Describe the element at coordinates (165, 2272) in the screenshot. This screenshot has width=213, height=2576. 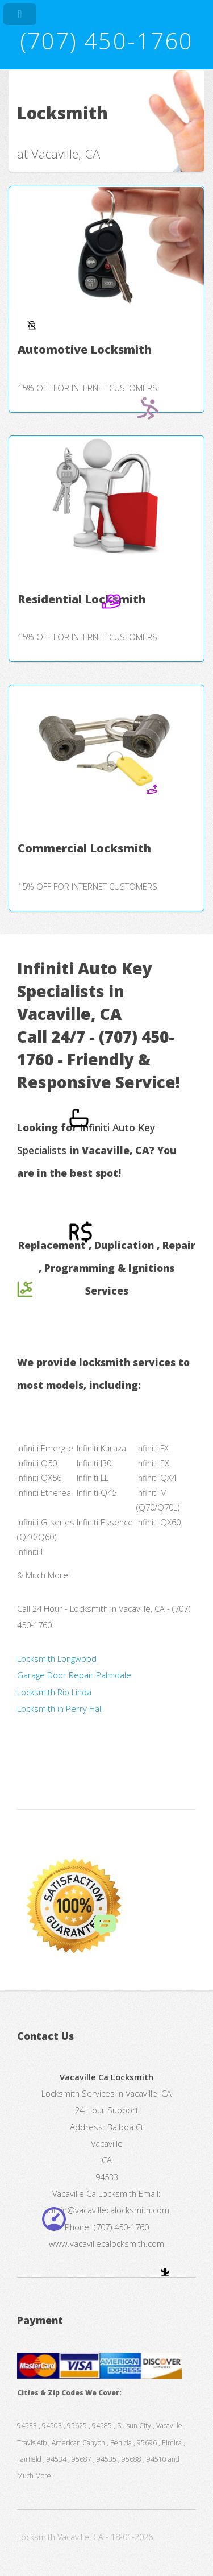
I see `indicates desert or arid climate category` at that location.